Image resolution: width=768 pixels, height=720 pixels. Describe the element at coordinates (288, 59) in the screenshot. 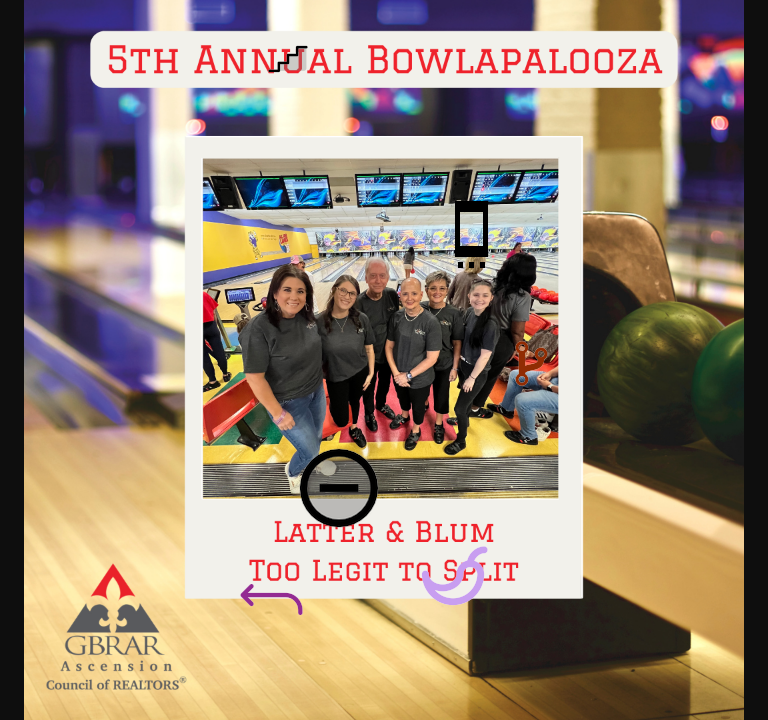

I see `view step count or fitness progress` at that location.